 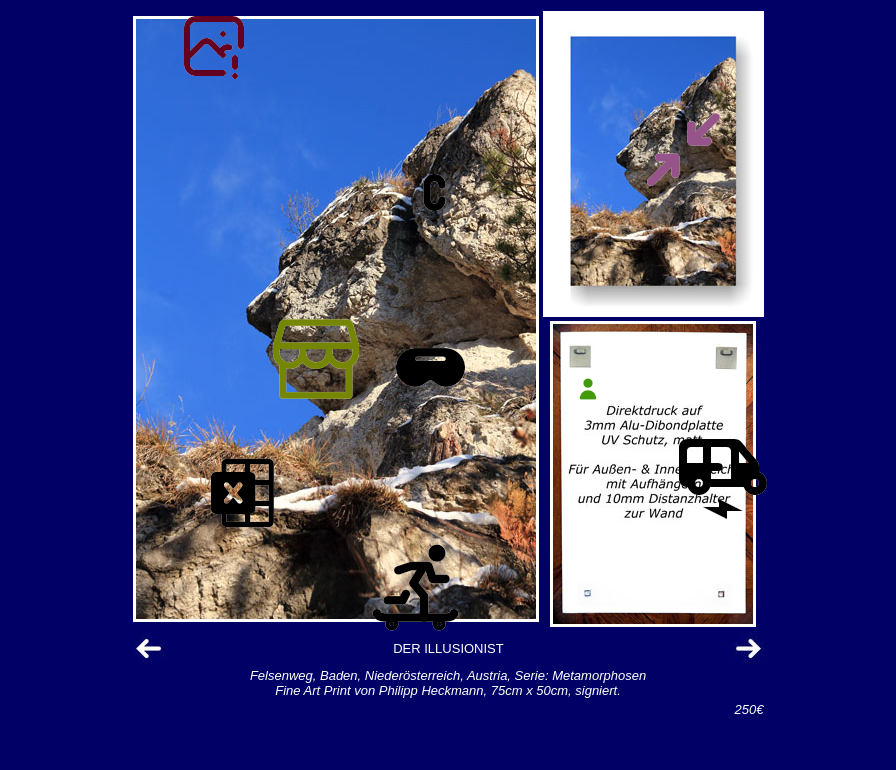 What do you see at coordinates (430, 367) in the screenshot?
I see `access virtual reality or AR settings` at bounding box center [430, 367].